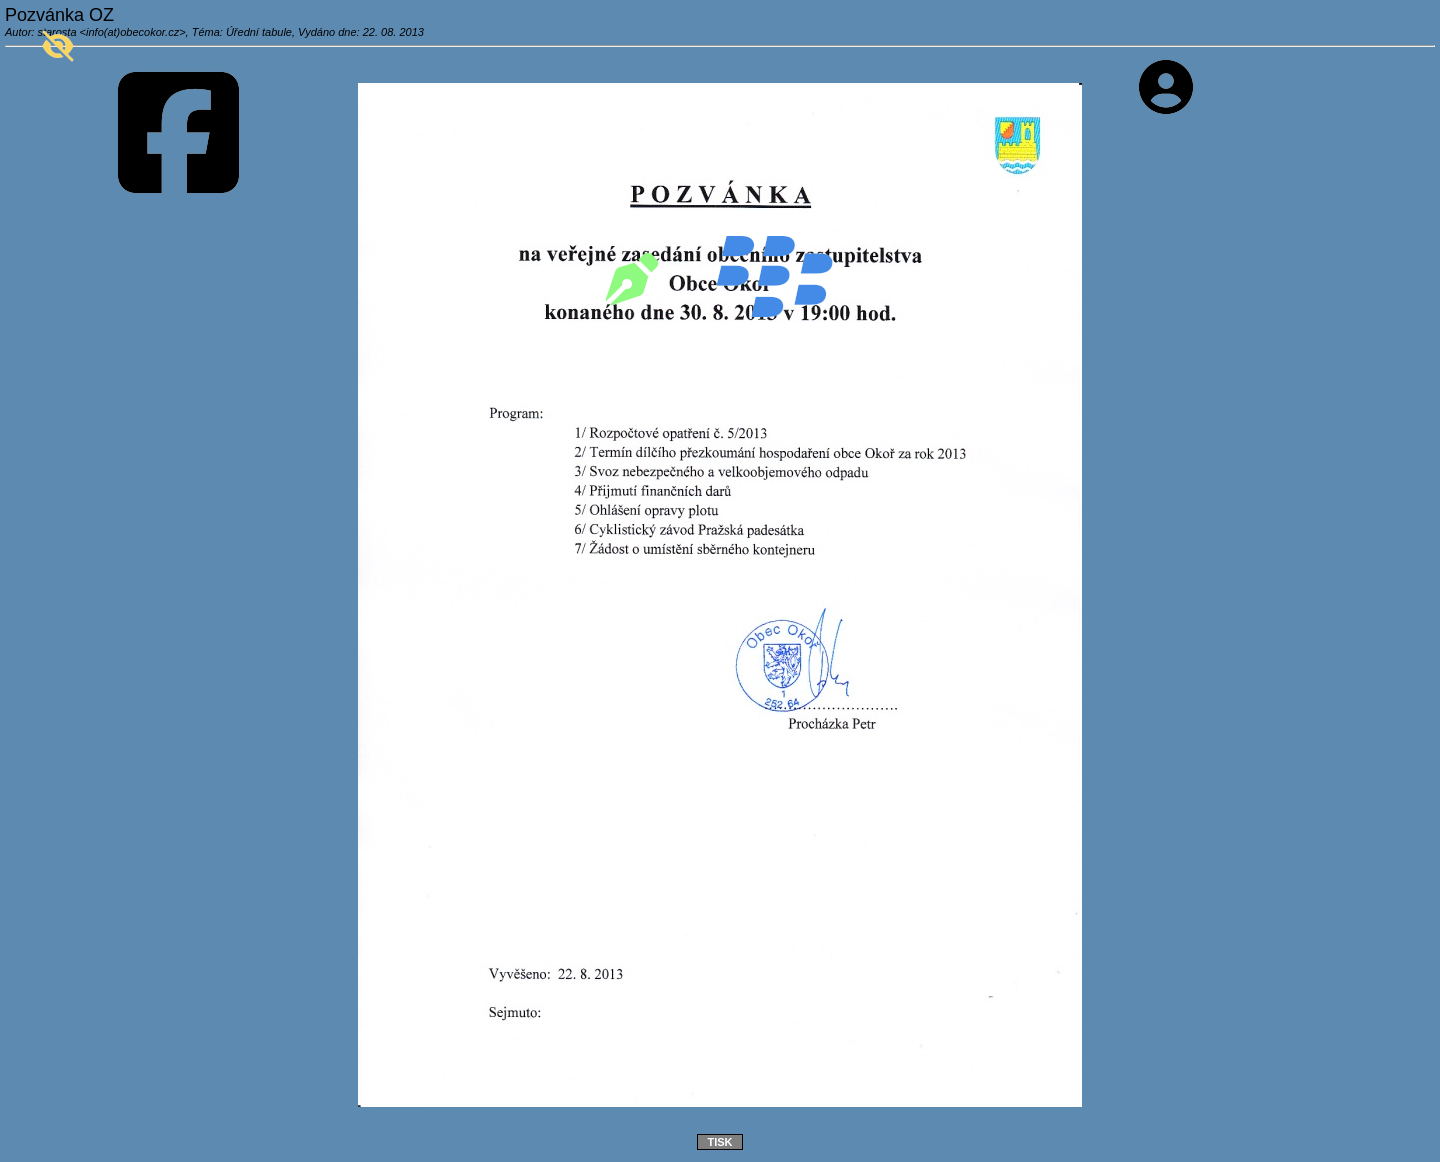 The width and height of the screenshot is (1440, 1162). What do you see at coordinates (774, 276) in the screenshot?
I see `blackberry brand logo` at bounding box center [774, 276].